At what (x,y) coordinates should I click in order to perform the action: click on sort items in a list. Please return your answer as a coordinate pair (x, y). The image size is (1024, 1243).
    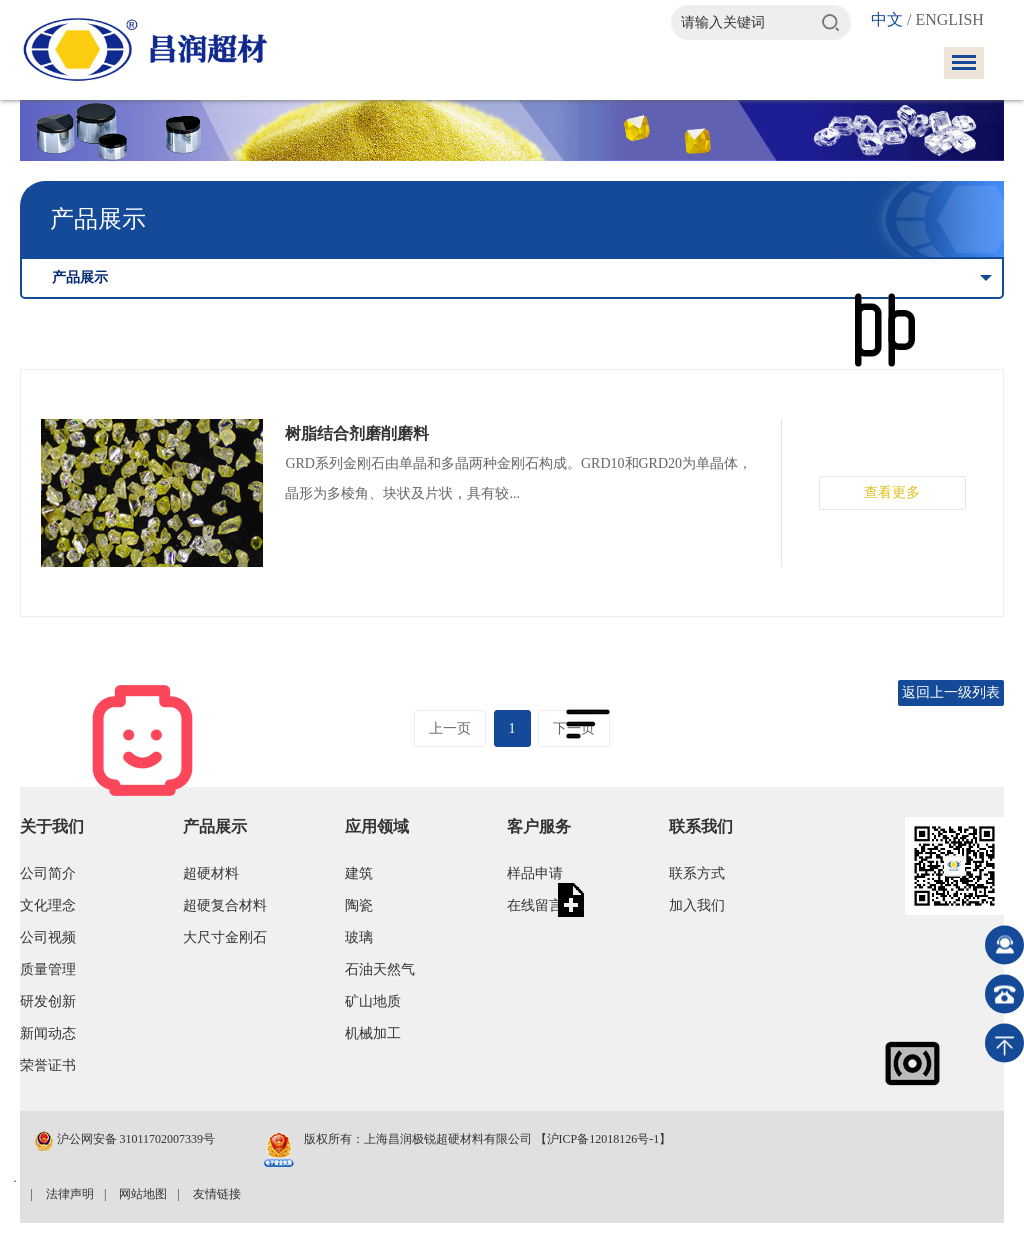
    Looking at the image, I should click on (588, 724).